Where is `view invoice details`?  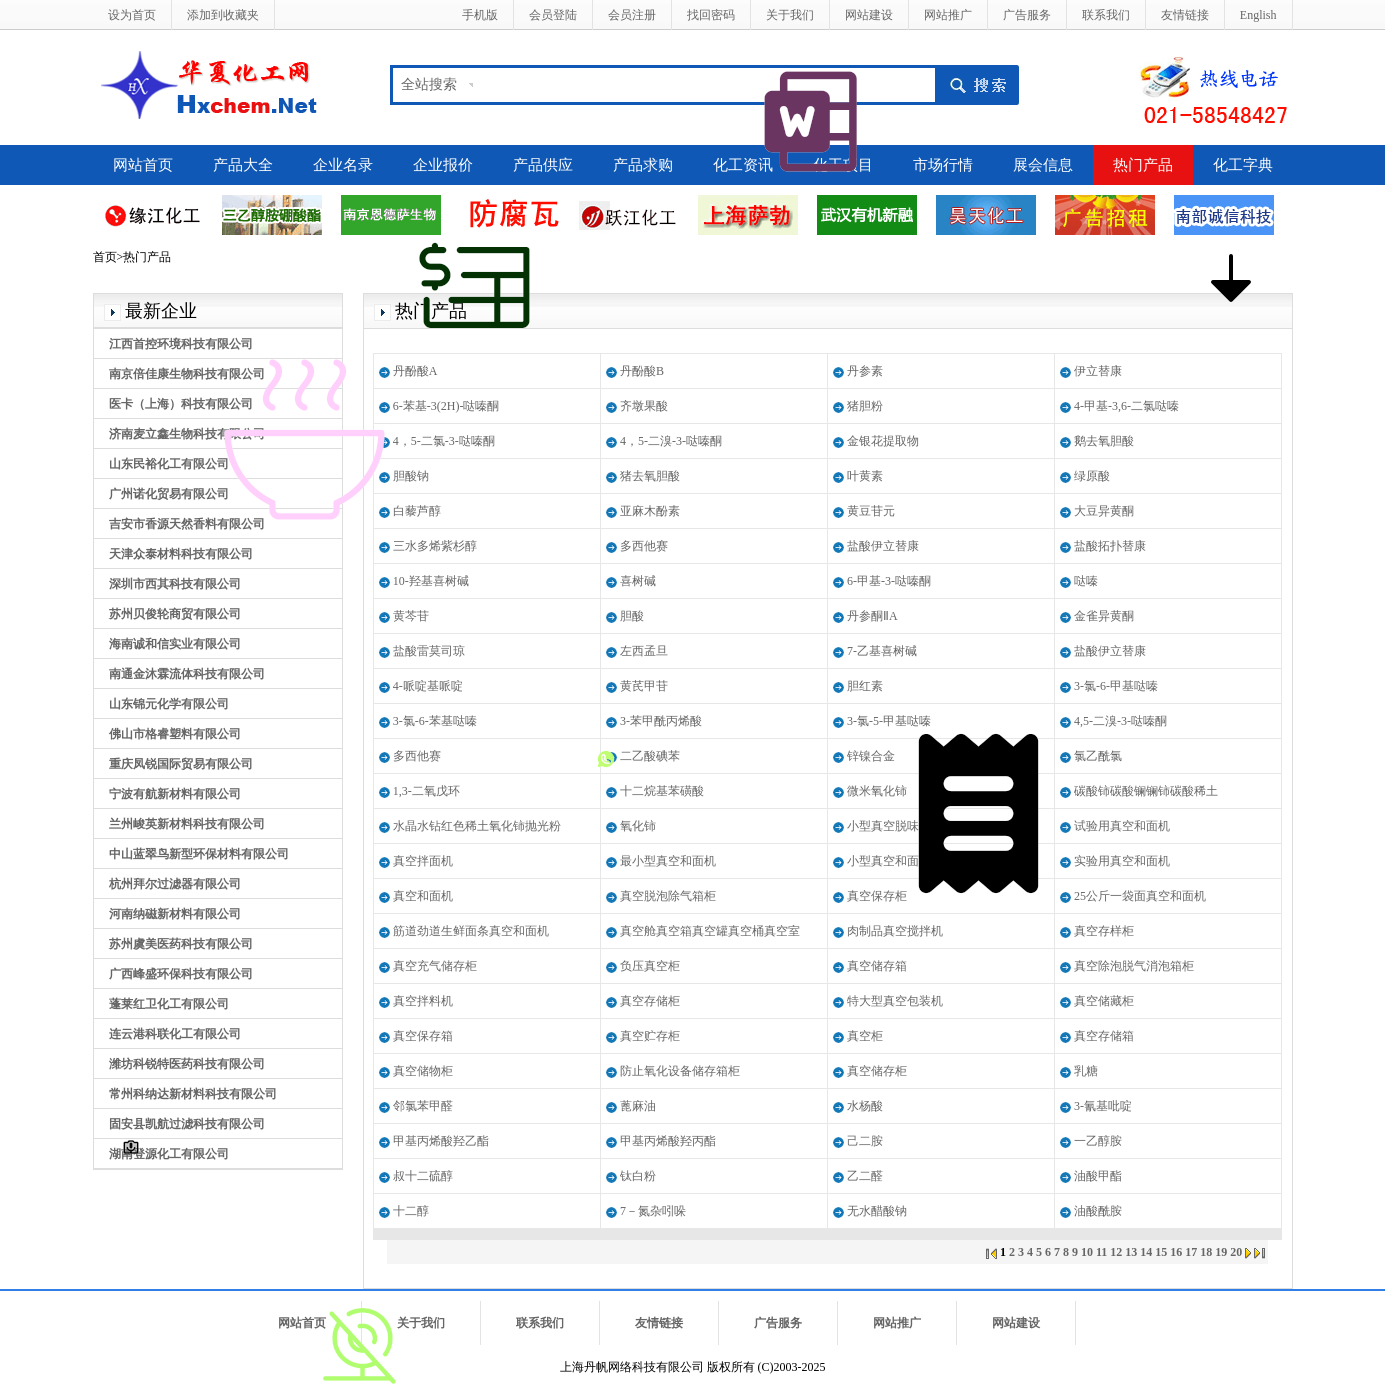
view invoice details is located at coordinates (476, 287).